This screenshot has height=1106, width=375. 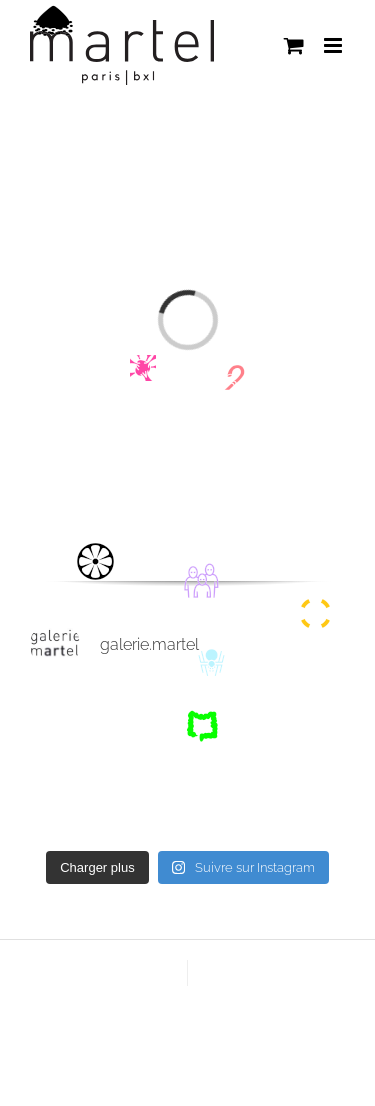 I want to click on tap to select an item or target, so click(x=315, y=613).